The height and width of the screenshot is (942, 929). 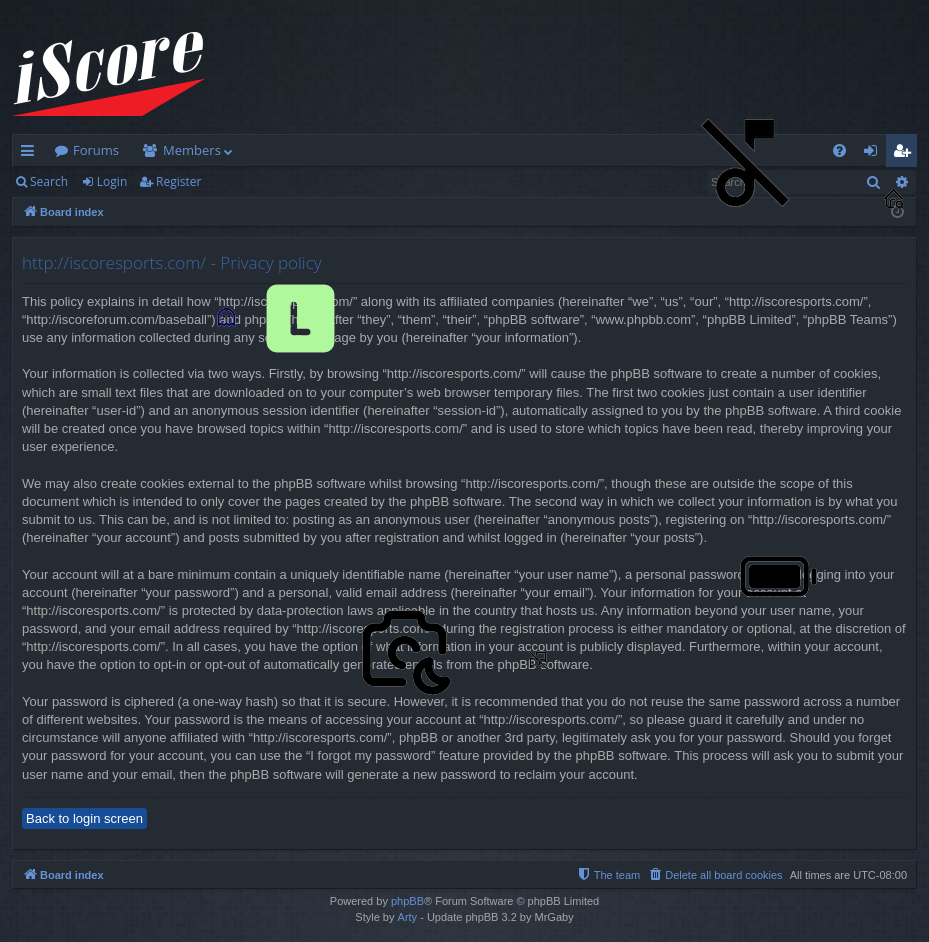 I want to click on indicates battery is fully charged, so click(x=778, y=576).